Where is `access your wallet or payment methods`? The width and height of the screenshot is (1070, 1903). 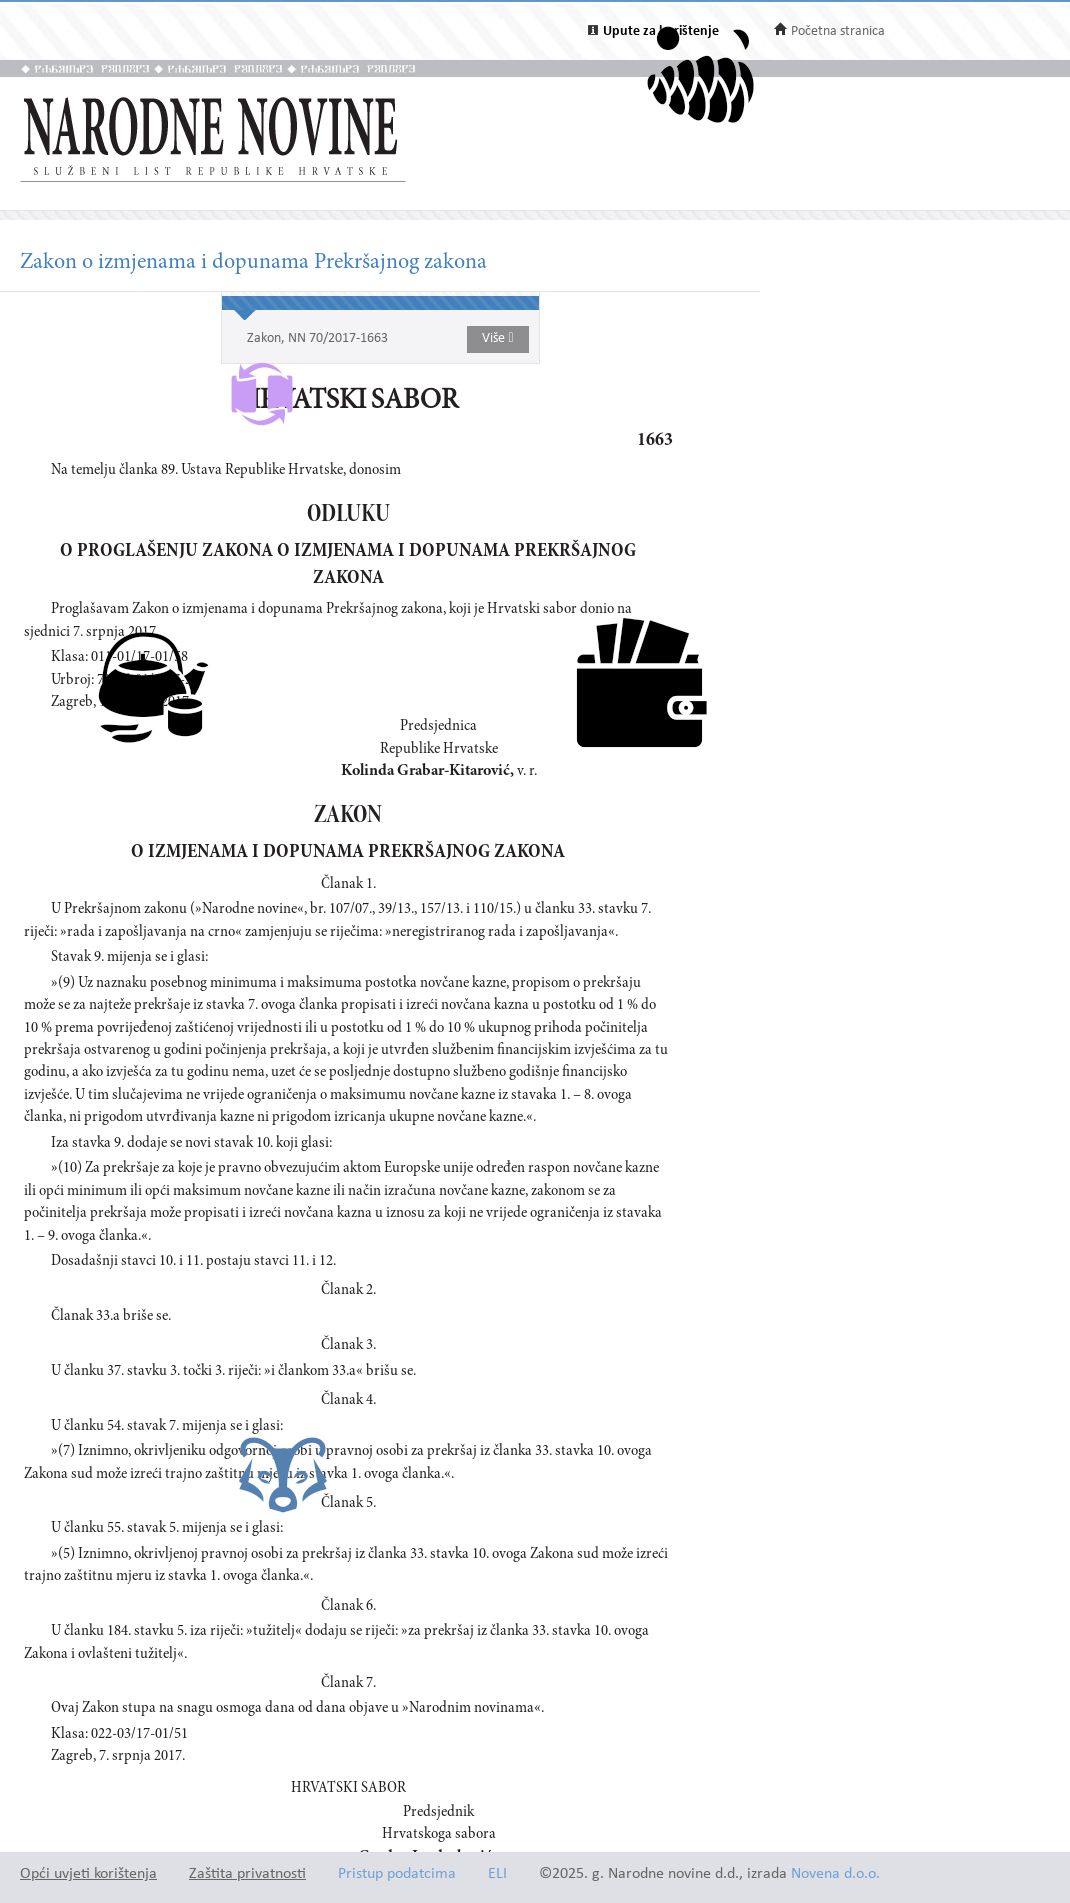 access your wallet or payment methods is located at coordinates (639, 684).